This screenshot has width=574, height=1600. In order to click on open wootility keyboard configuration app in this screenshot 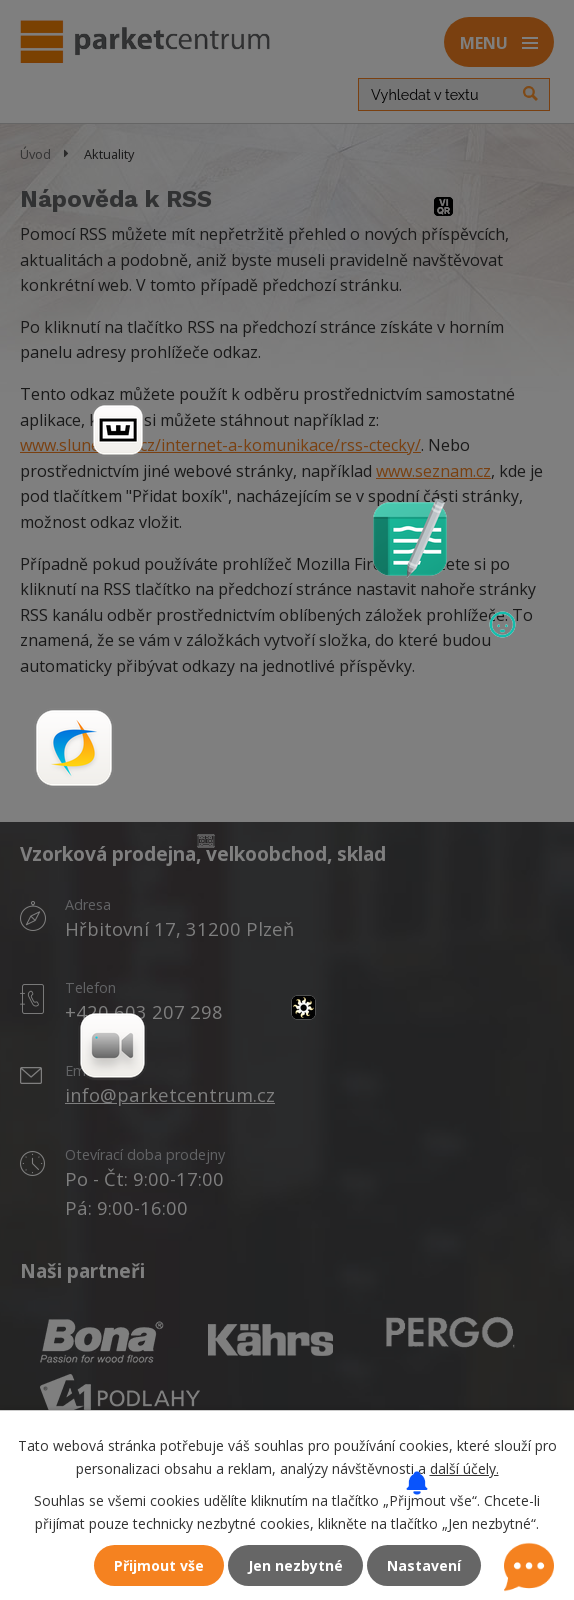, I will do `click(118, 430)`.